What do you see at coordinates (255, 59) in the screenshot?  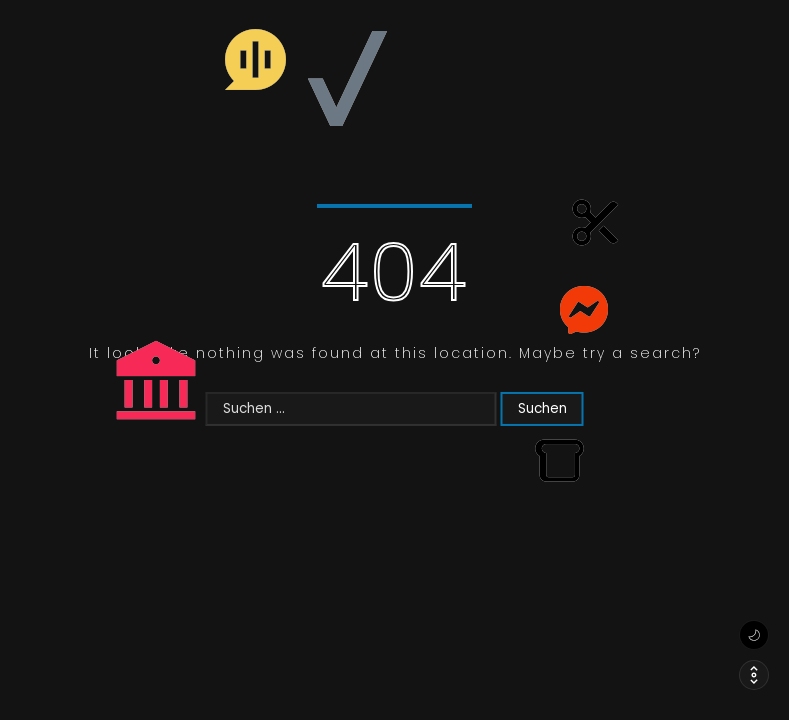 I see `start a voice chat or audio message` at bounding box center [255, 59].